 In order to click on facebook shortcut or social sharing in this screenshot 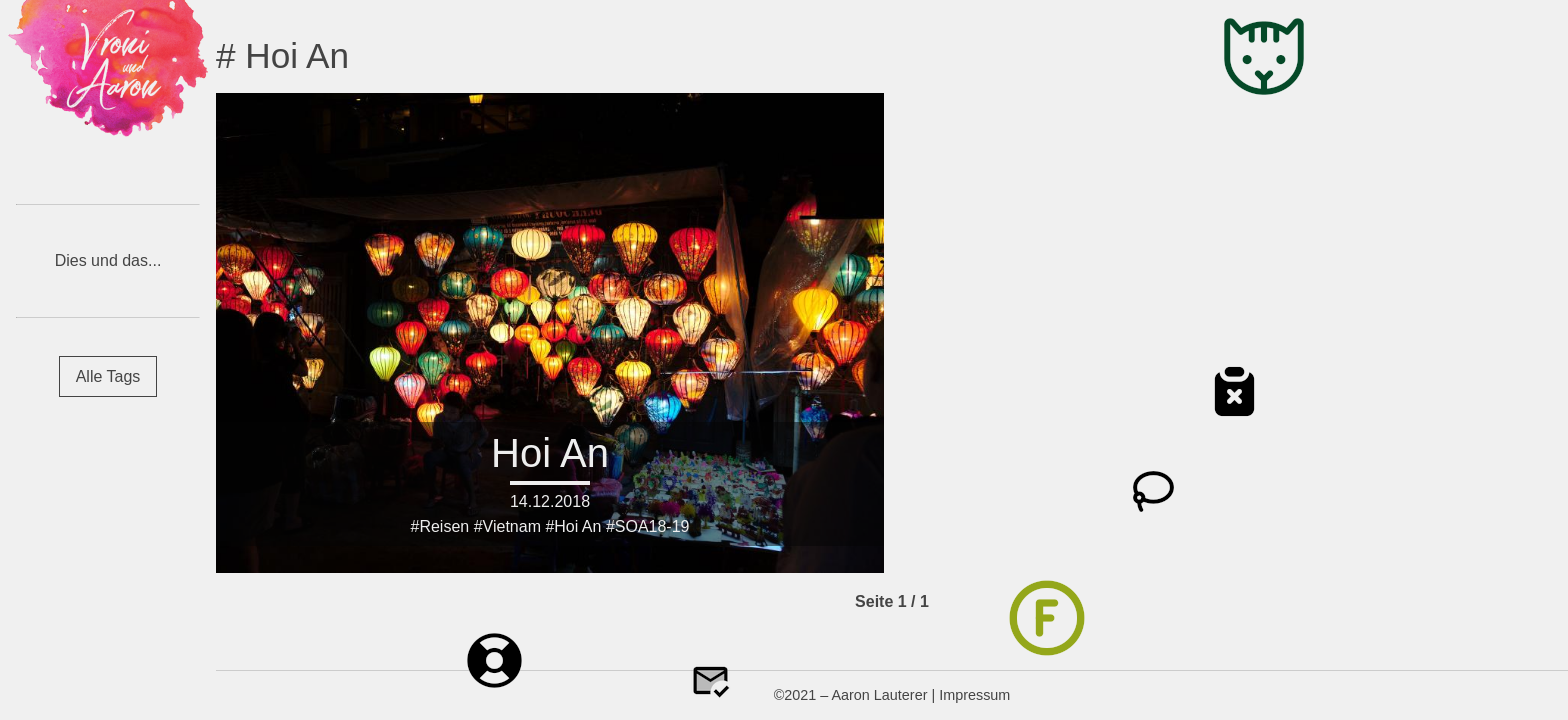, I will do `click(1047, 618)`.